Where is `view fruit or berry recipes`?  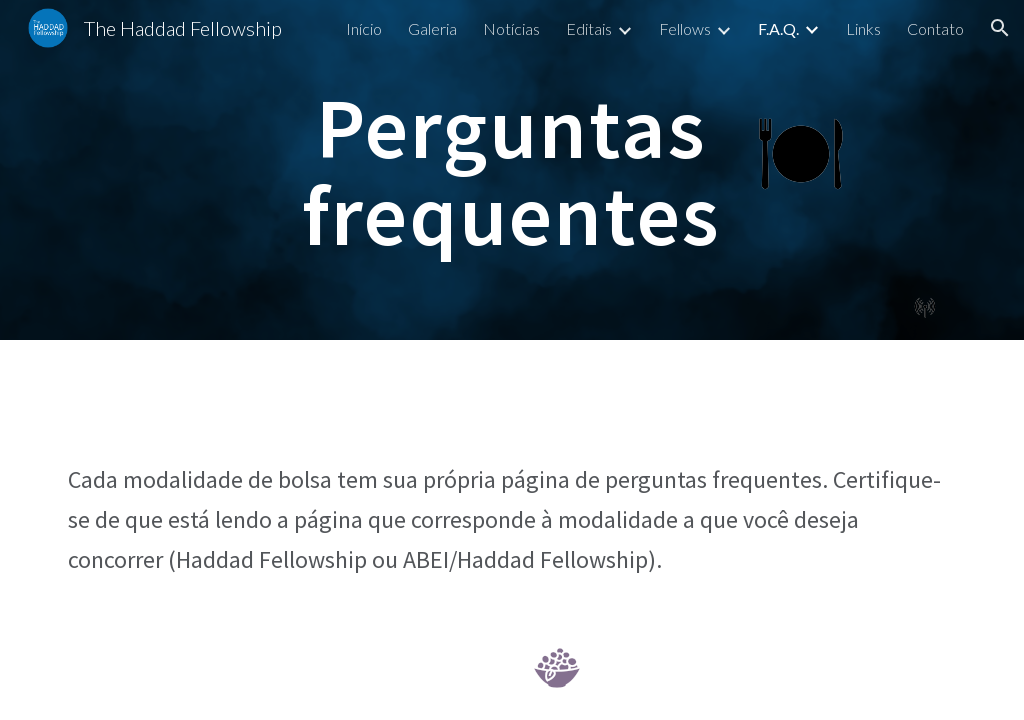 view fruit or berry recipes is located at coordinates (557, 668).